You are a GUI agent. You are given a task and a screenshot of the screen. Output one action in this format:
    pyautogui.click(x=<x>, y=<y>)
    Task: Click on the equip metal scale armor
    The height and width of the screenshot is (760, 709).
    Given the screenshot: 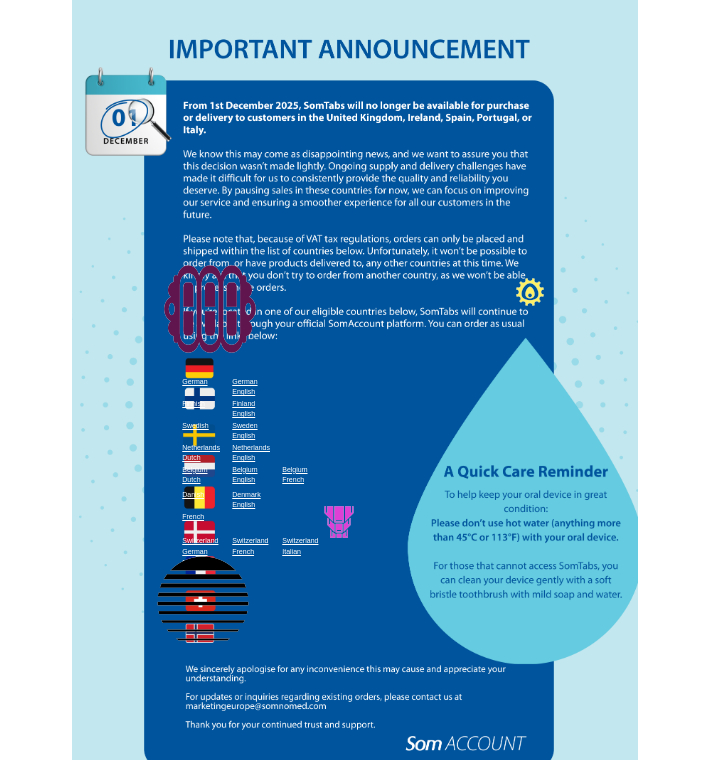 What is the action you would take?
    pyautogui.click(x=339, y=522)
    